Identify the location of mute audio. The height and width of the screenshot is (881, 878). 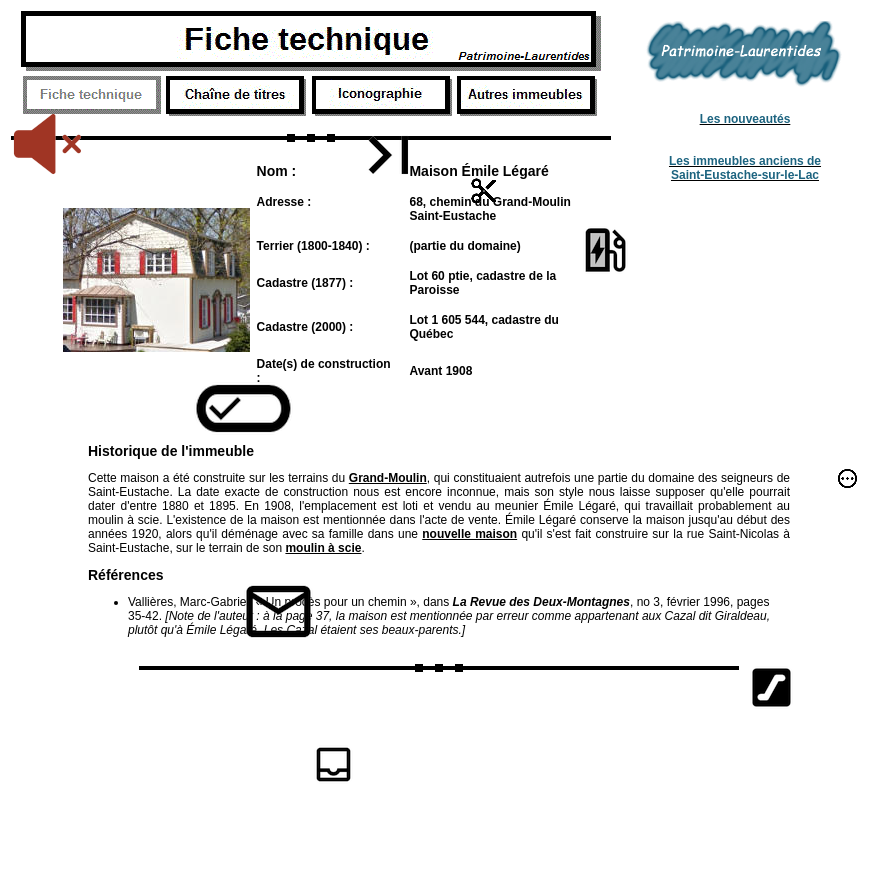
(44, 144).